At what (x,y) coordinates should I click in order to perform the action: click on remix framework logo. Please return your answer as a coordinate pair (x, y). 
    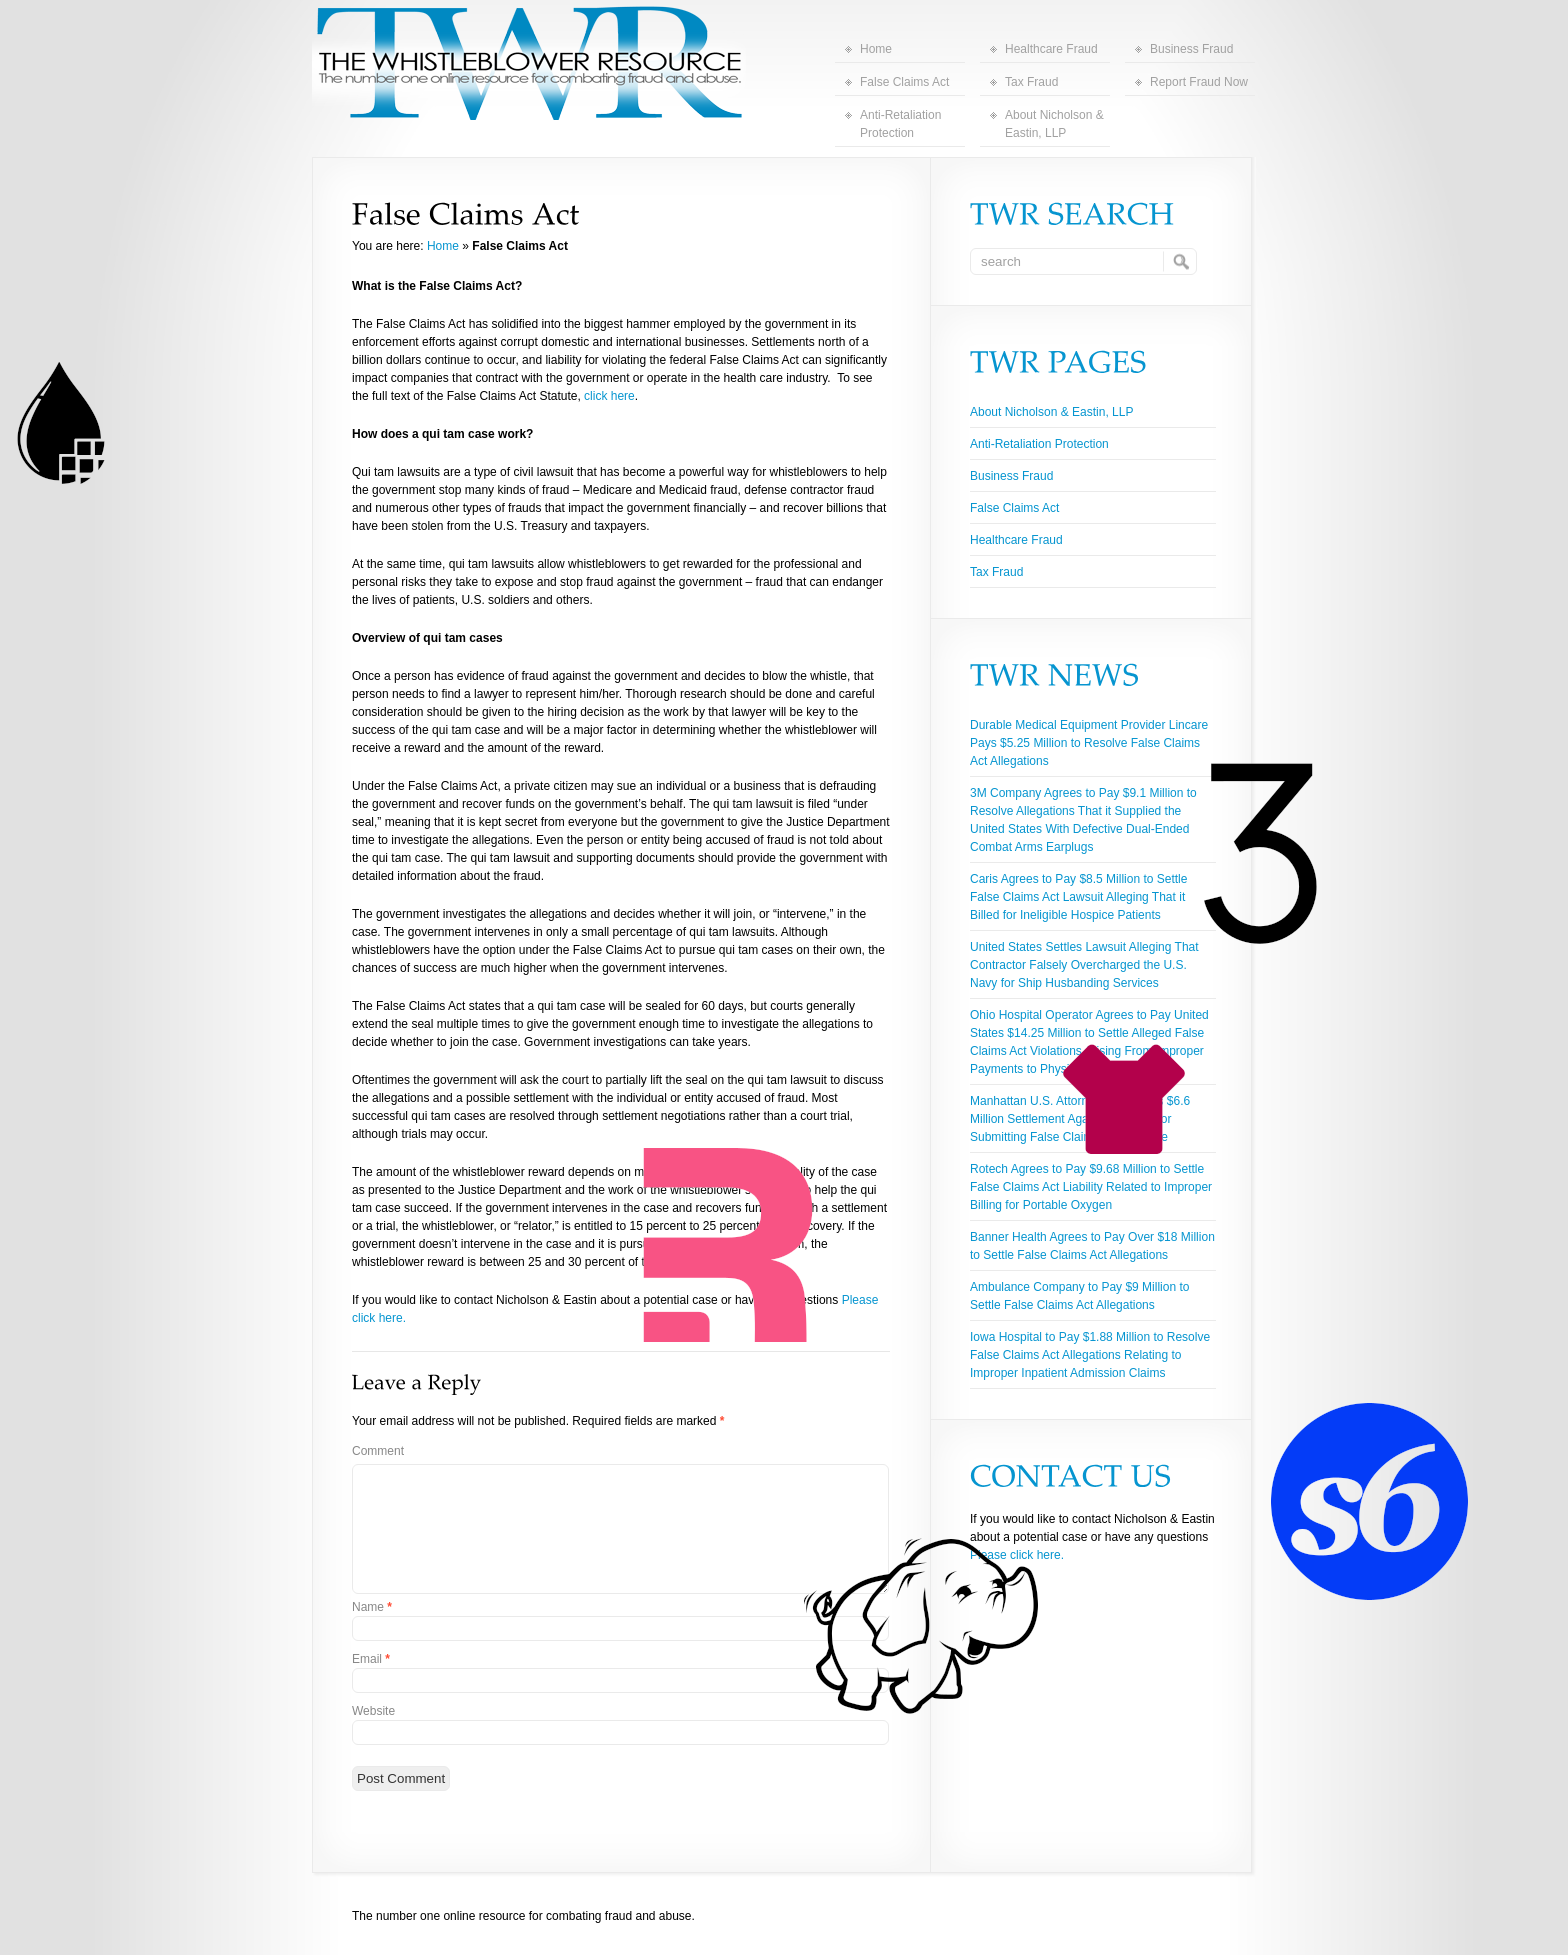
    Looking at the image, I should click on (728, 1245).